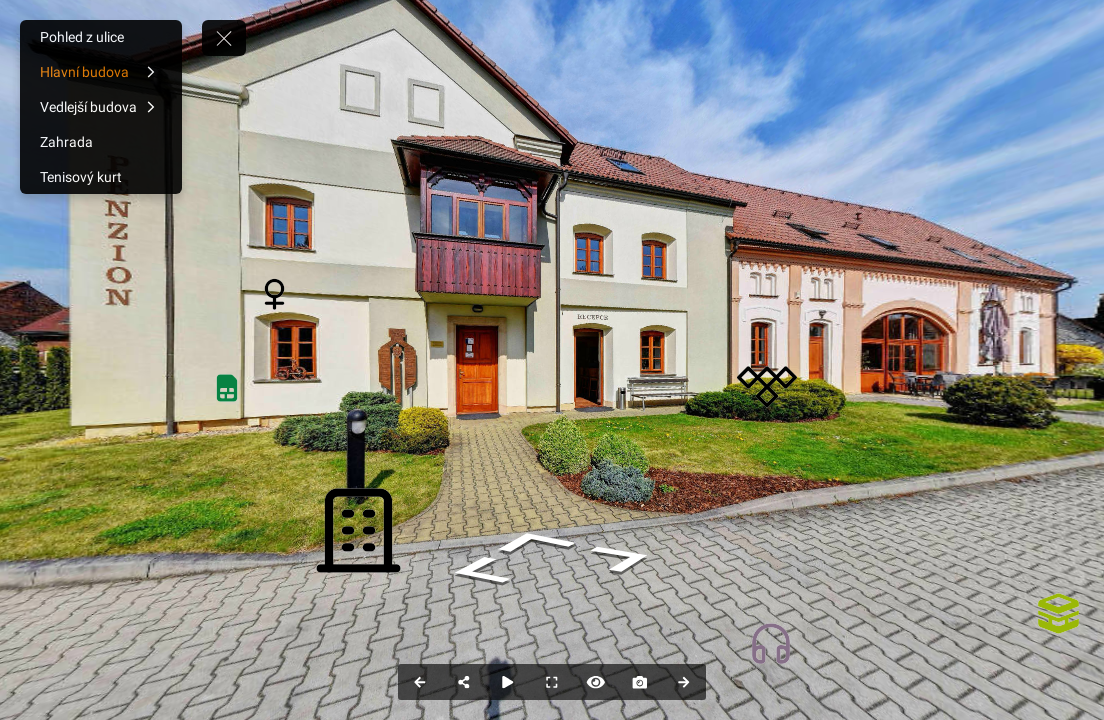 The height and width of the screenshot is (720, 1104). Describe the element at coordinates (274, 293) in the screenshot. I see `select femme gender identity` at that location.